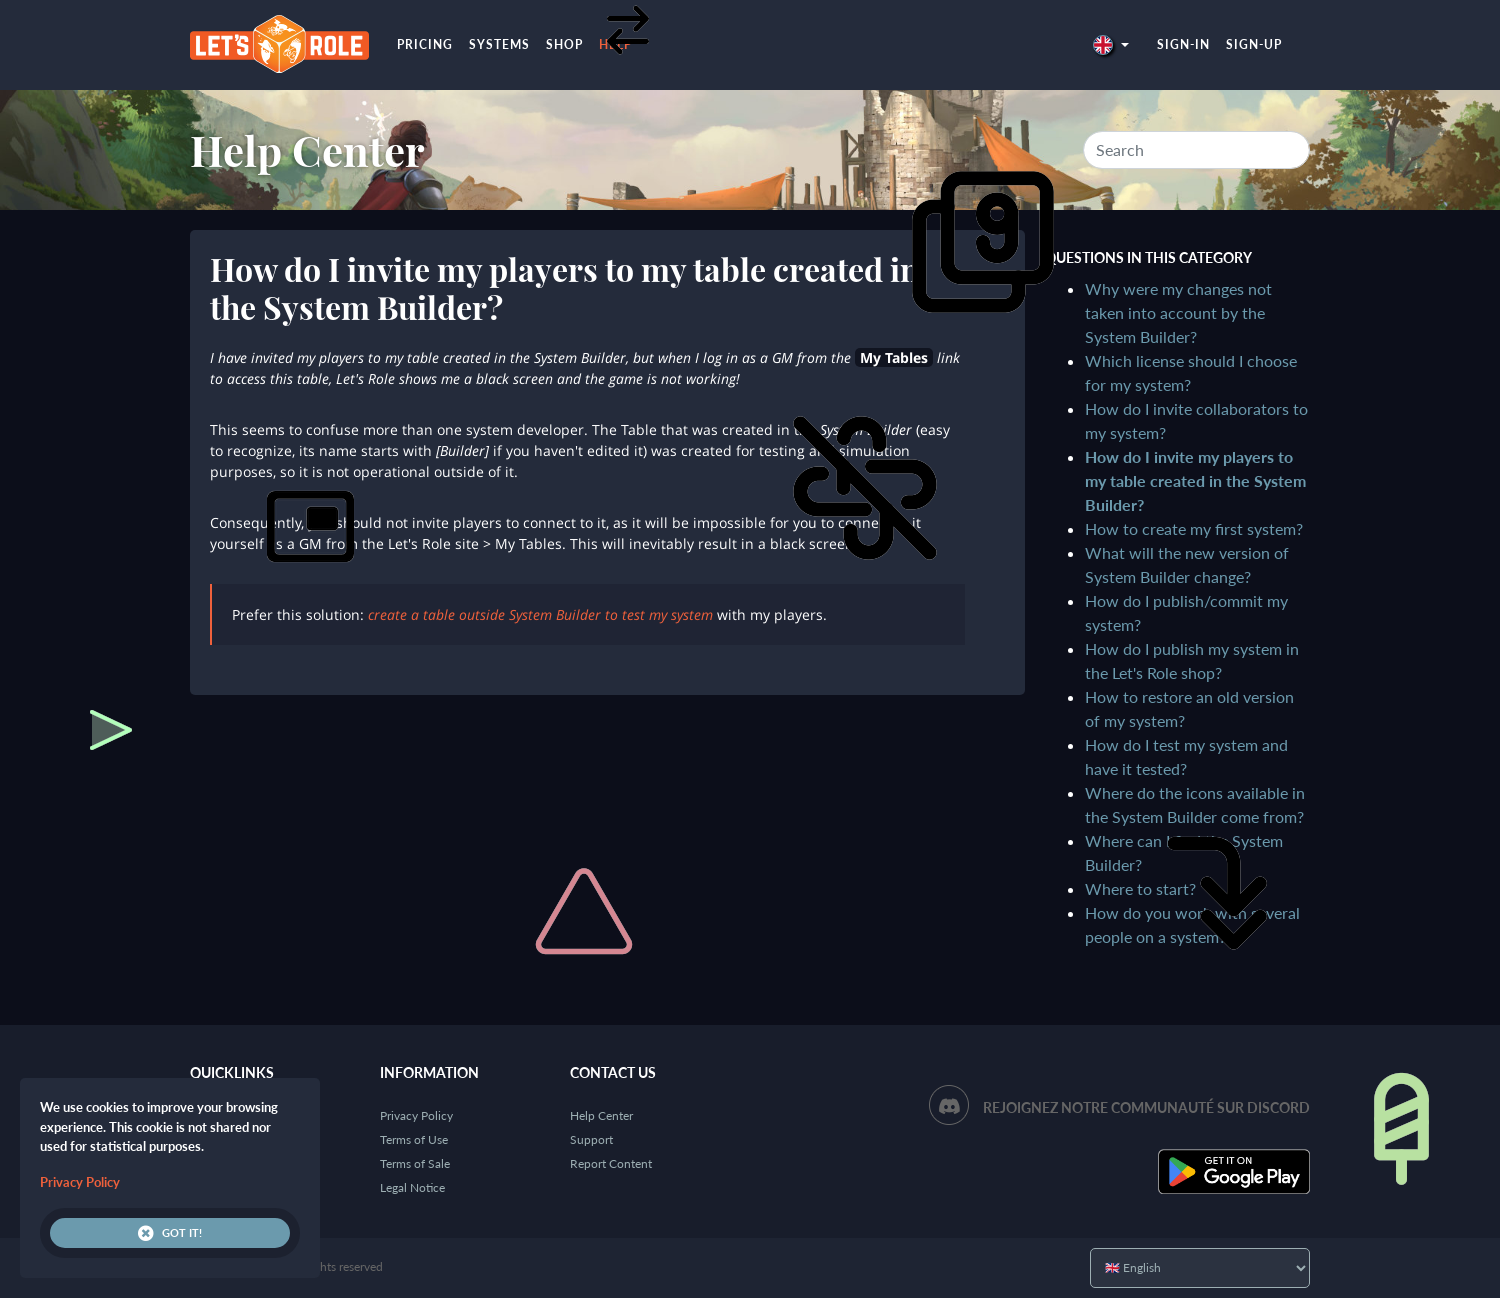 This screenshot has height=1298, width=1500. What do you see at coordinates (108, 730) in the screenshot?
I see `navigate to the next item` at bounding box center [108, 730].